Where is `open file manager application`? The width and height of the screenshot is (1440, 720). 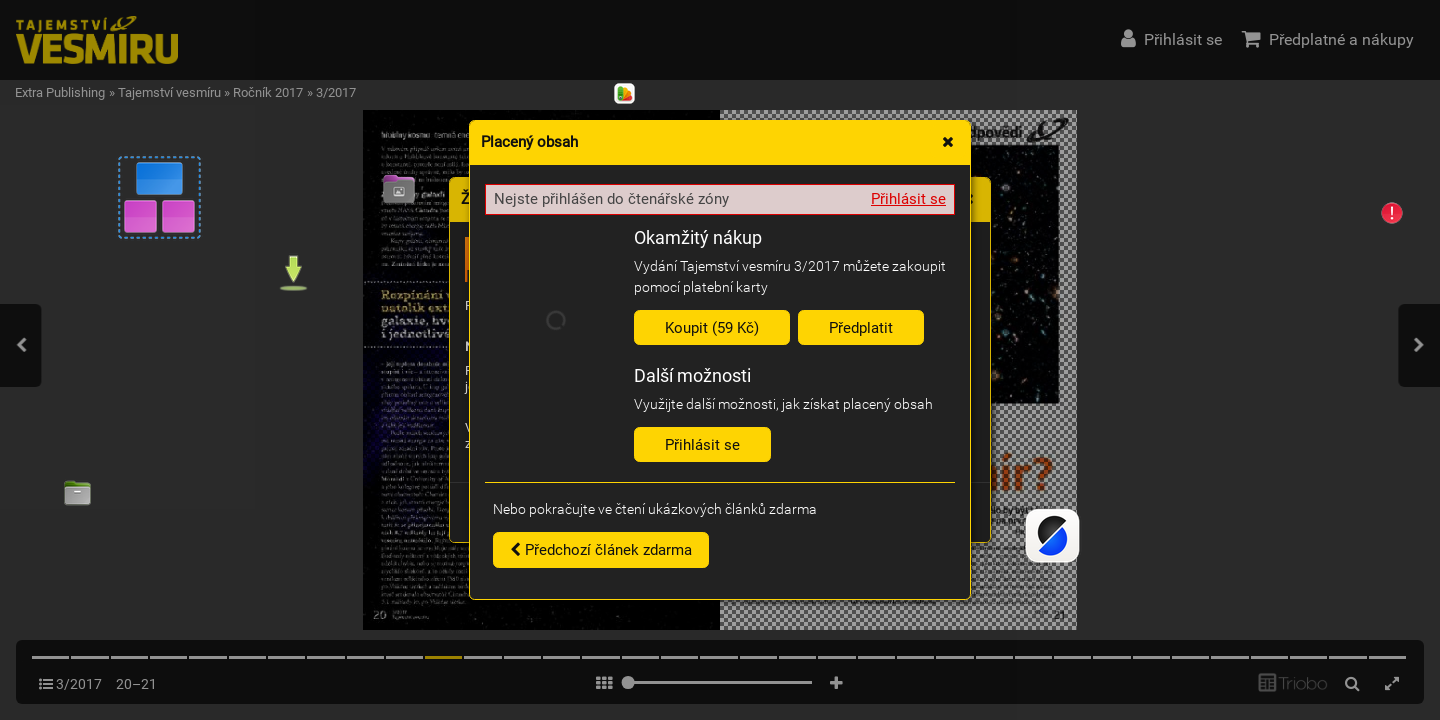 open file manager application is located at coordinates (77, 492).